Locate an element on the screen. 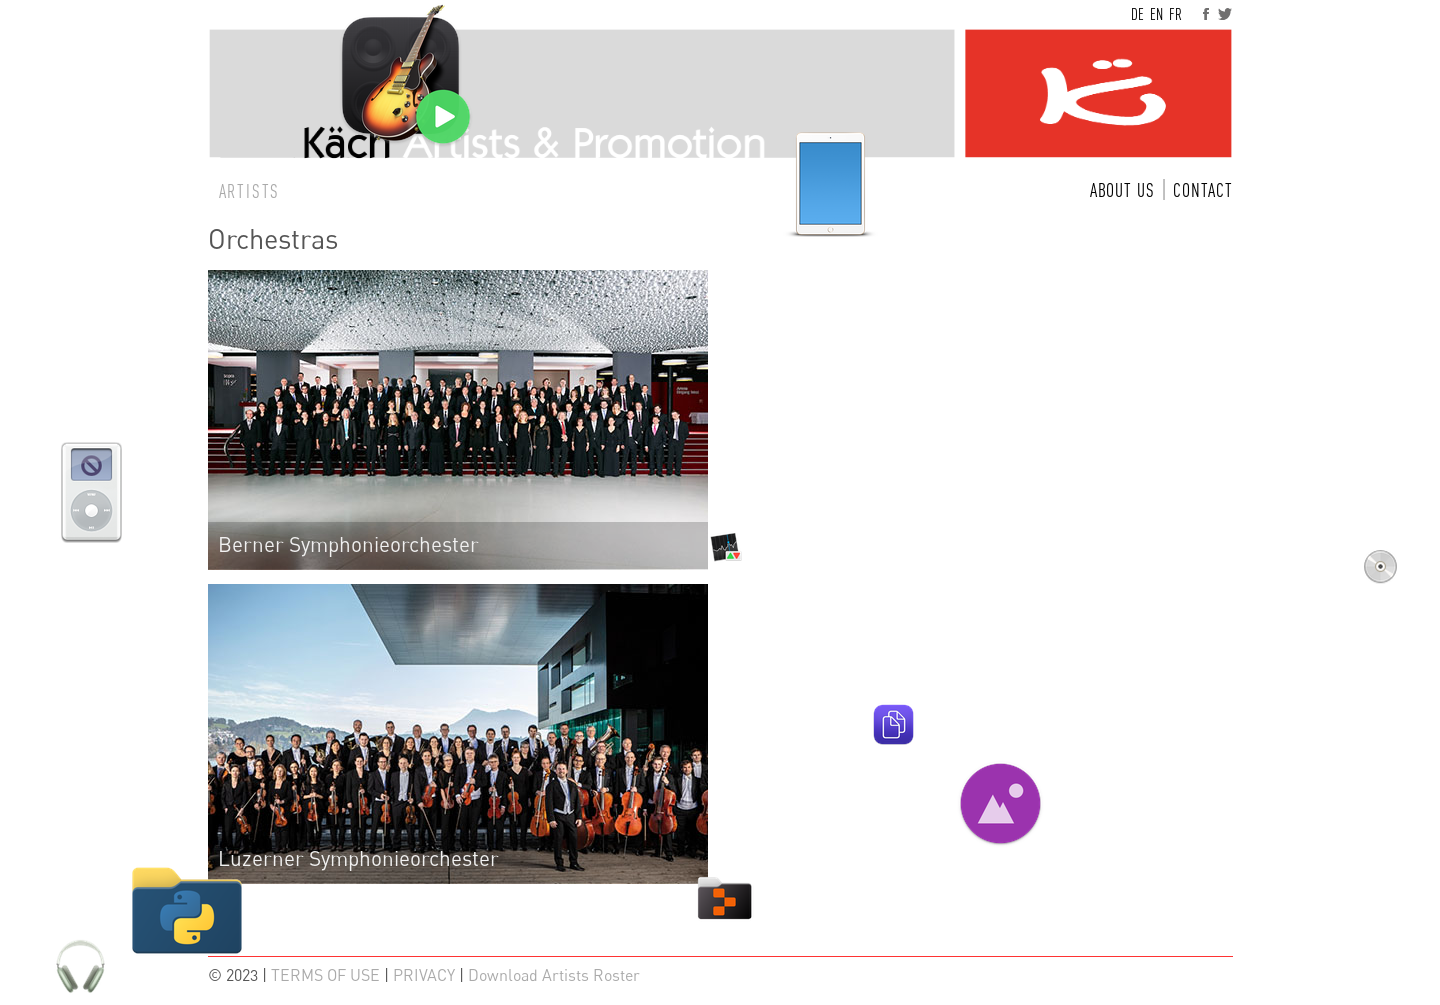 Image resolution: width=1440 pixels, height=1005 pixels. open replit project folder is located at coordinates (724, 899).